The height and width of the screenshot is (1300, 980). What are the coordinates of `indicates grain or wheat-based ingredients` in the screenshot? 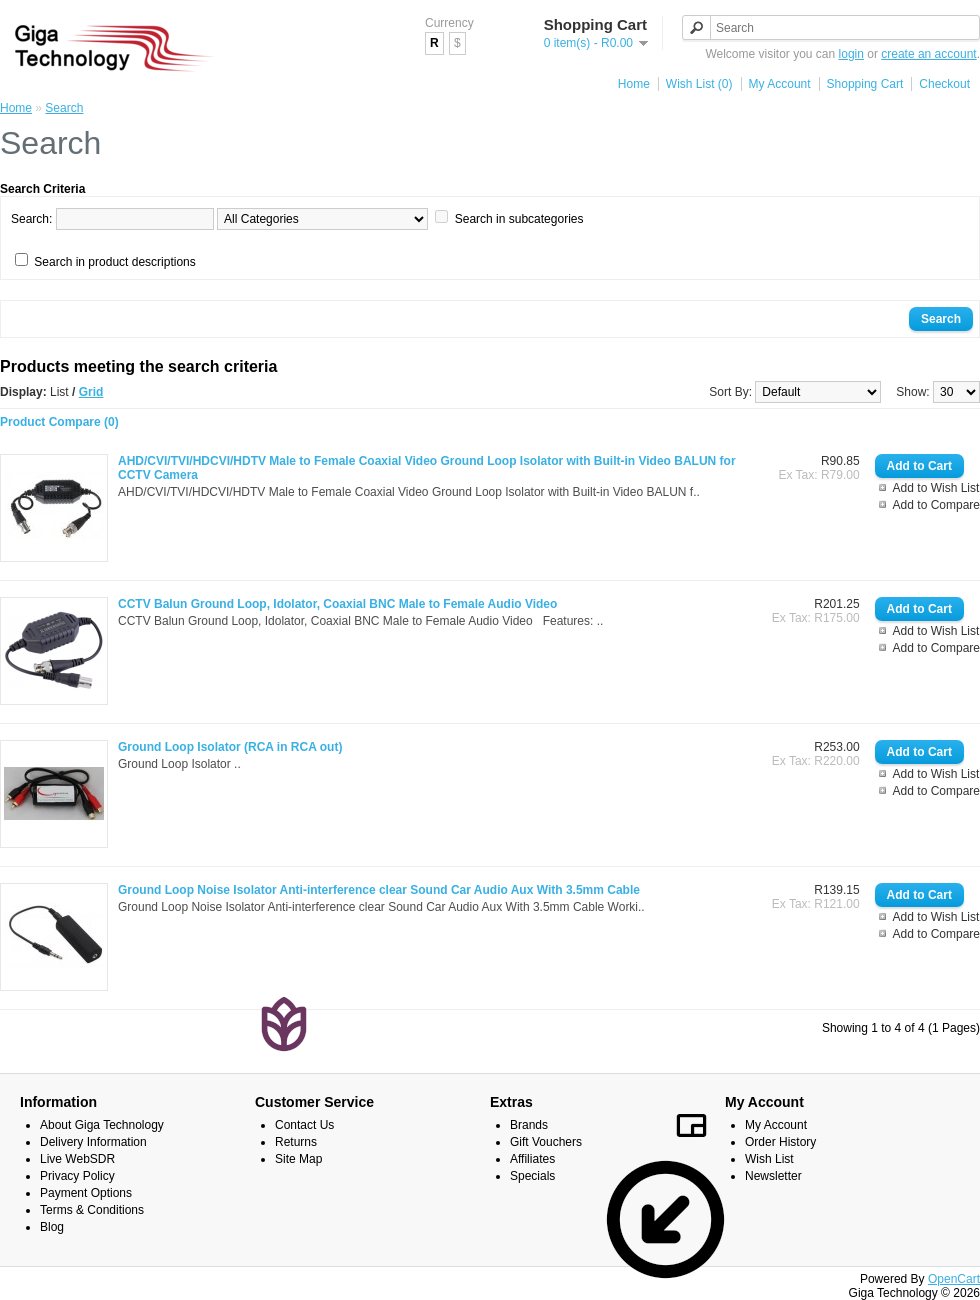 It's located at (284, 1025).